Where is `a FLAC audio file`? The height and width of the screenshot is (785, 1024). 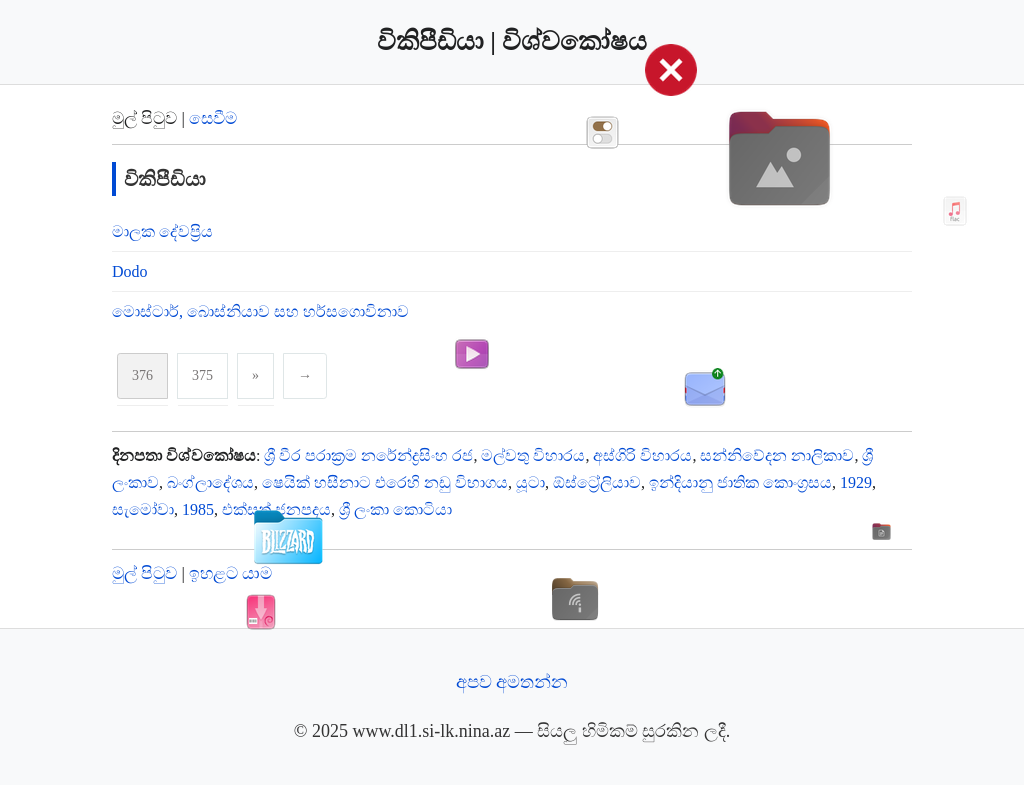 a FLAC audio file is located at coordinates (955, 211).